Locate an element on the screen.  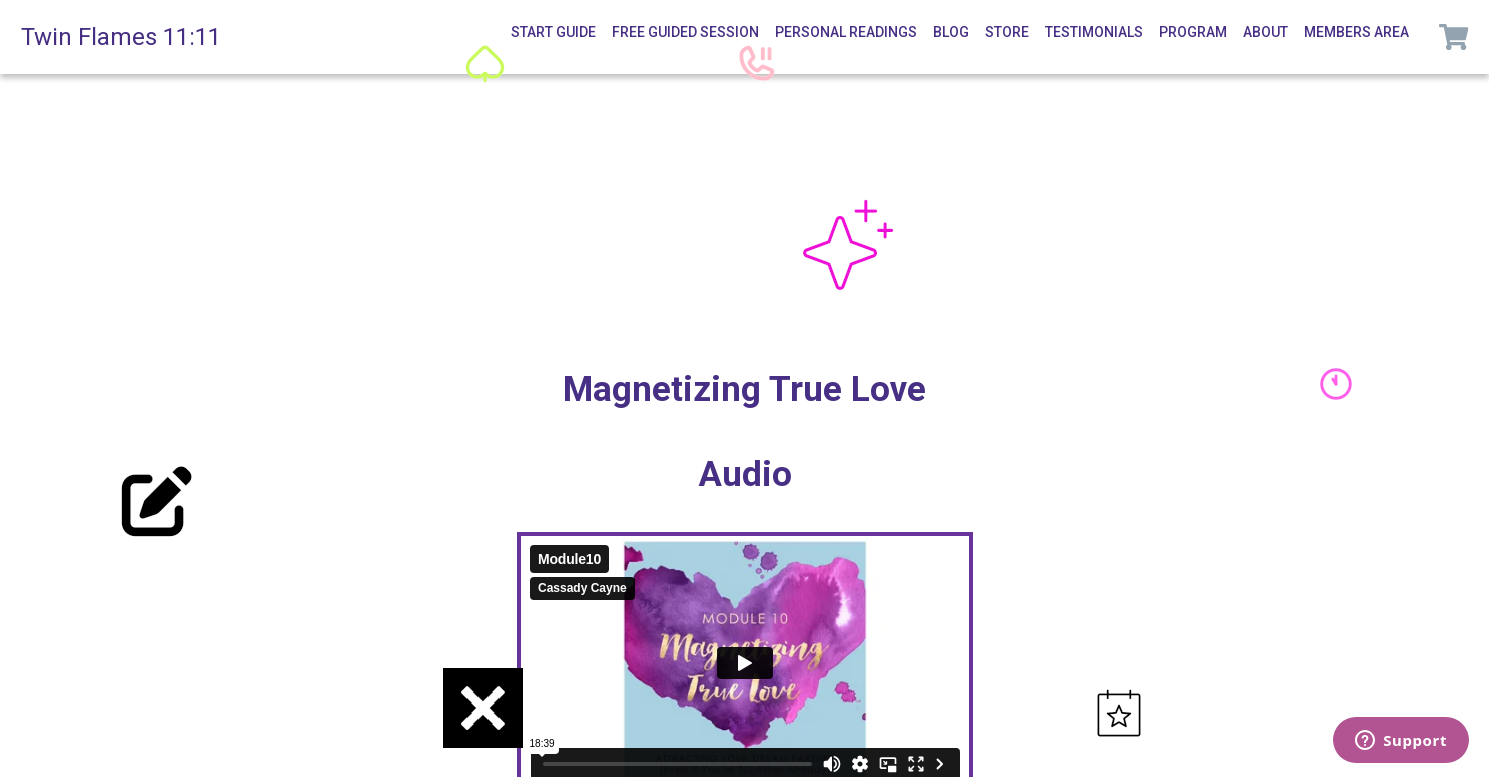
spade suit symbol for card games is located at coordinates (485, 63).